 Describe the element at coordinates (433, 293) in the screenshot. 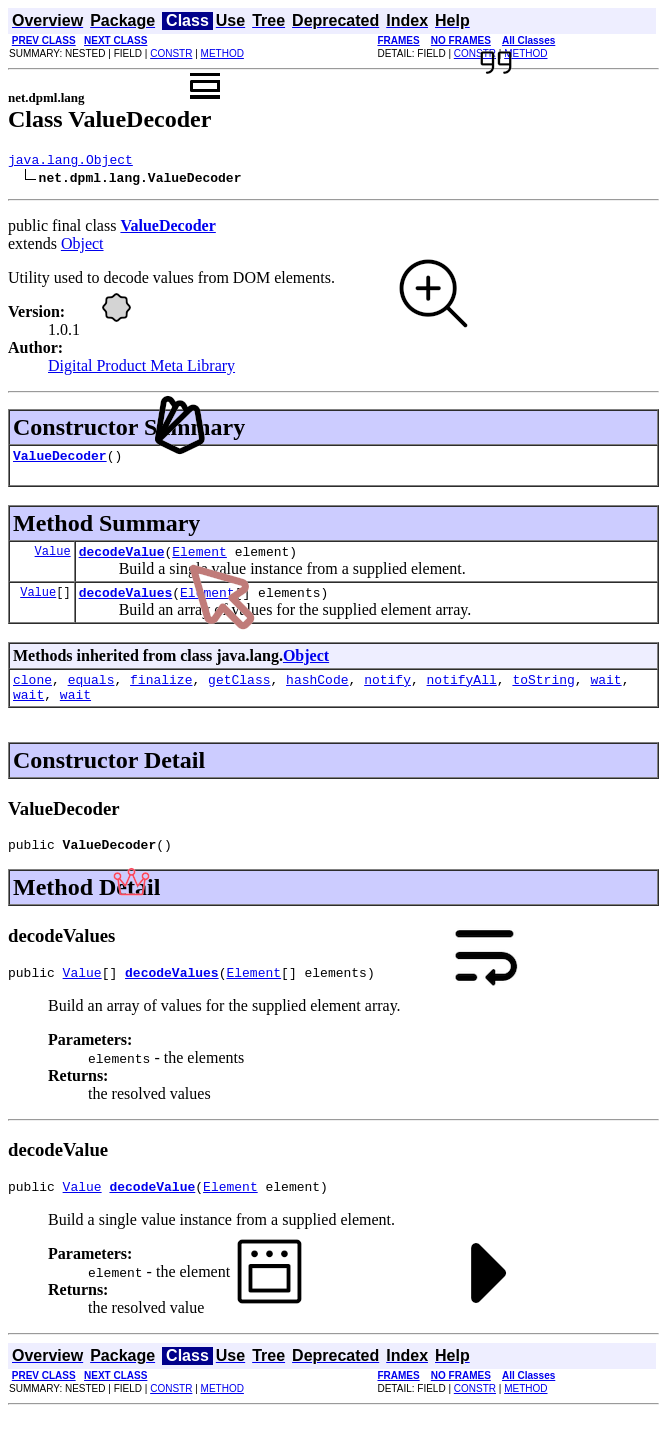

I see `zoom in on content` at that location.